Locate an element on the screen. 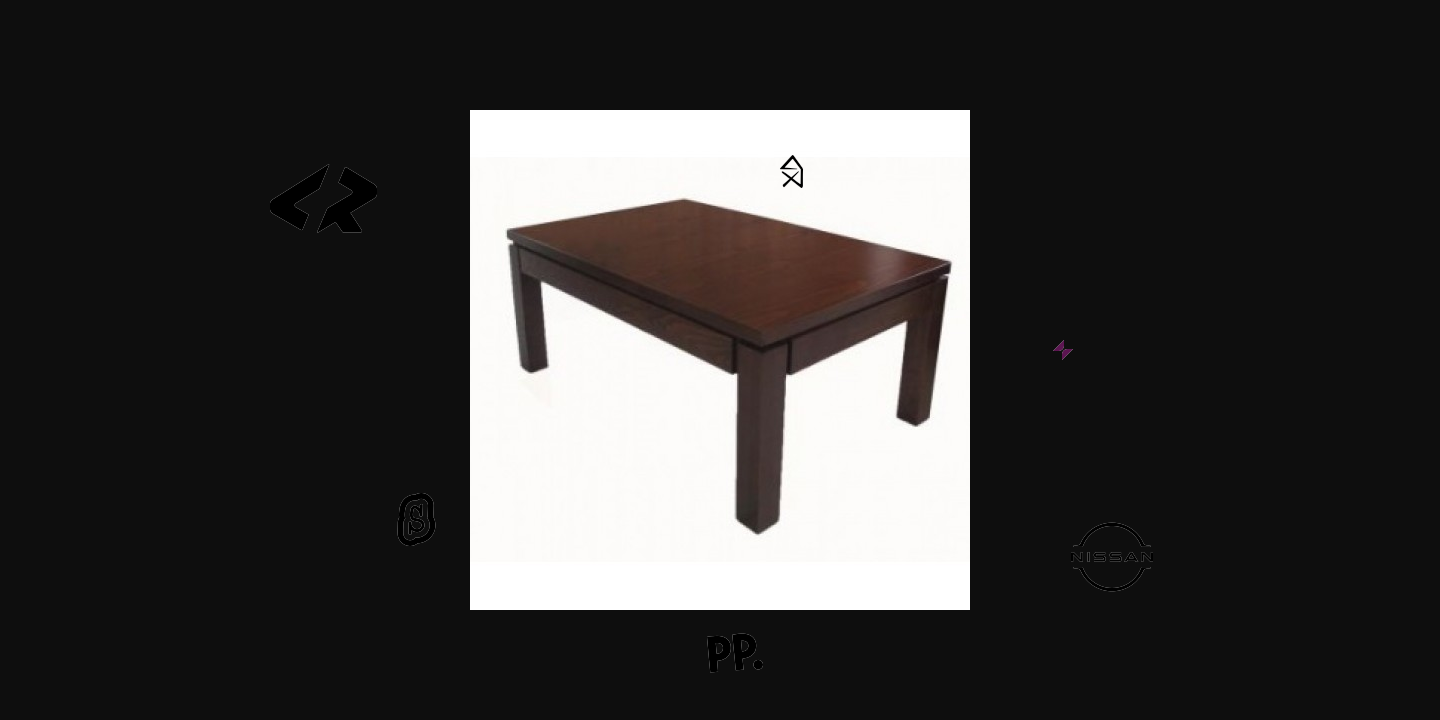 This screenshot has height=720, width=1440. glide app logo is located at coordinates (1063, 350).